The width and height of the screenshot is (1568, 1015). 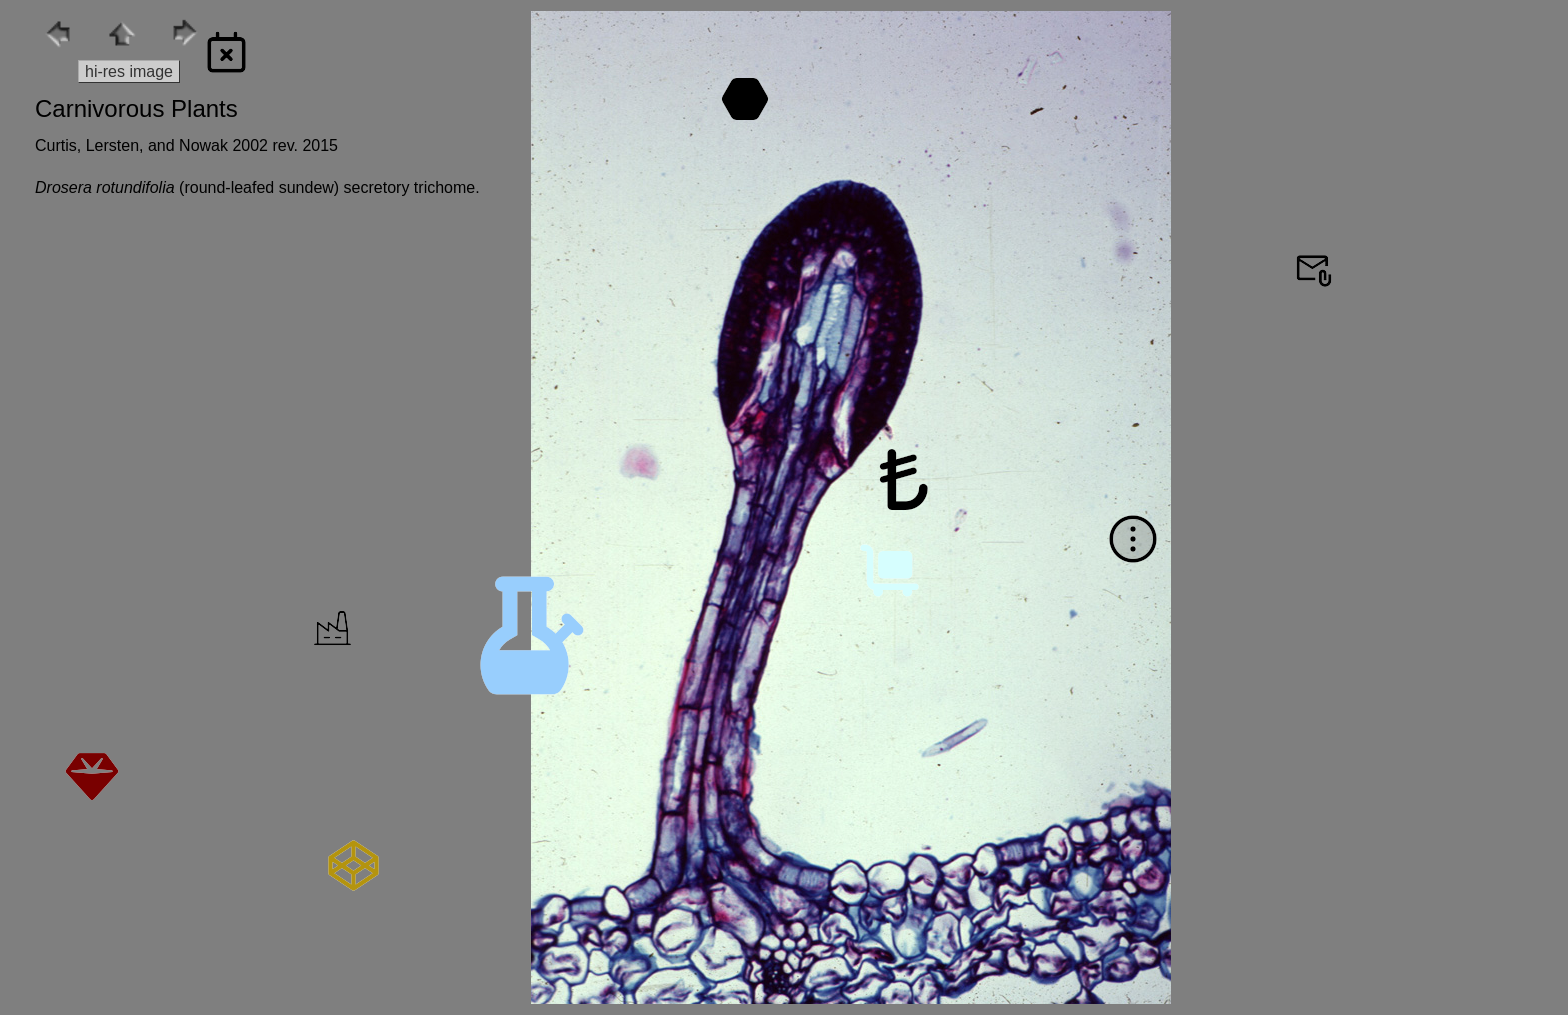 What do you see at coordinates (226, 53) in the screenshot?
I see `cancel or remove a scheduled event` at bounding box center [226, 53].